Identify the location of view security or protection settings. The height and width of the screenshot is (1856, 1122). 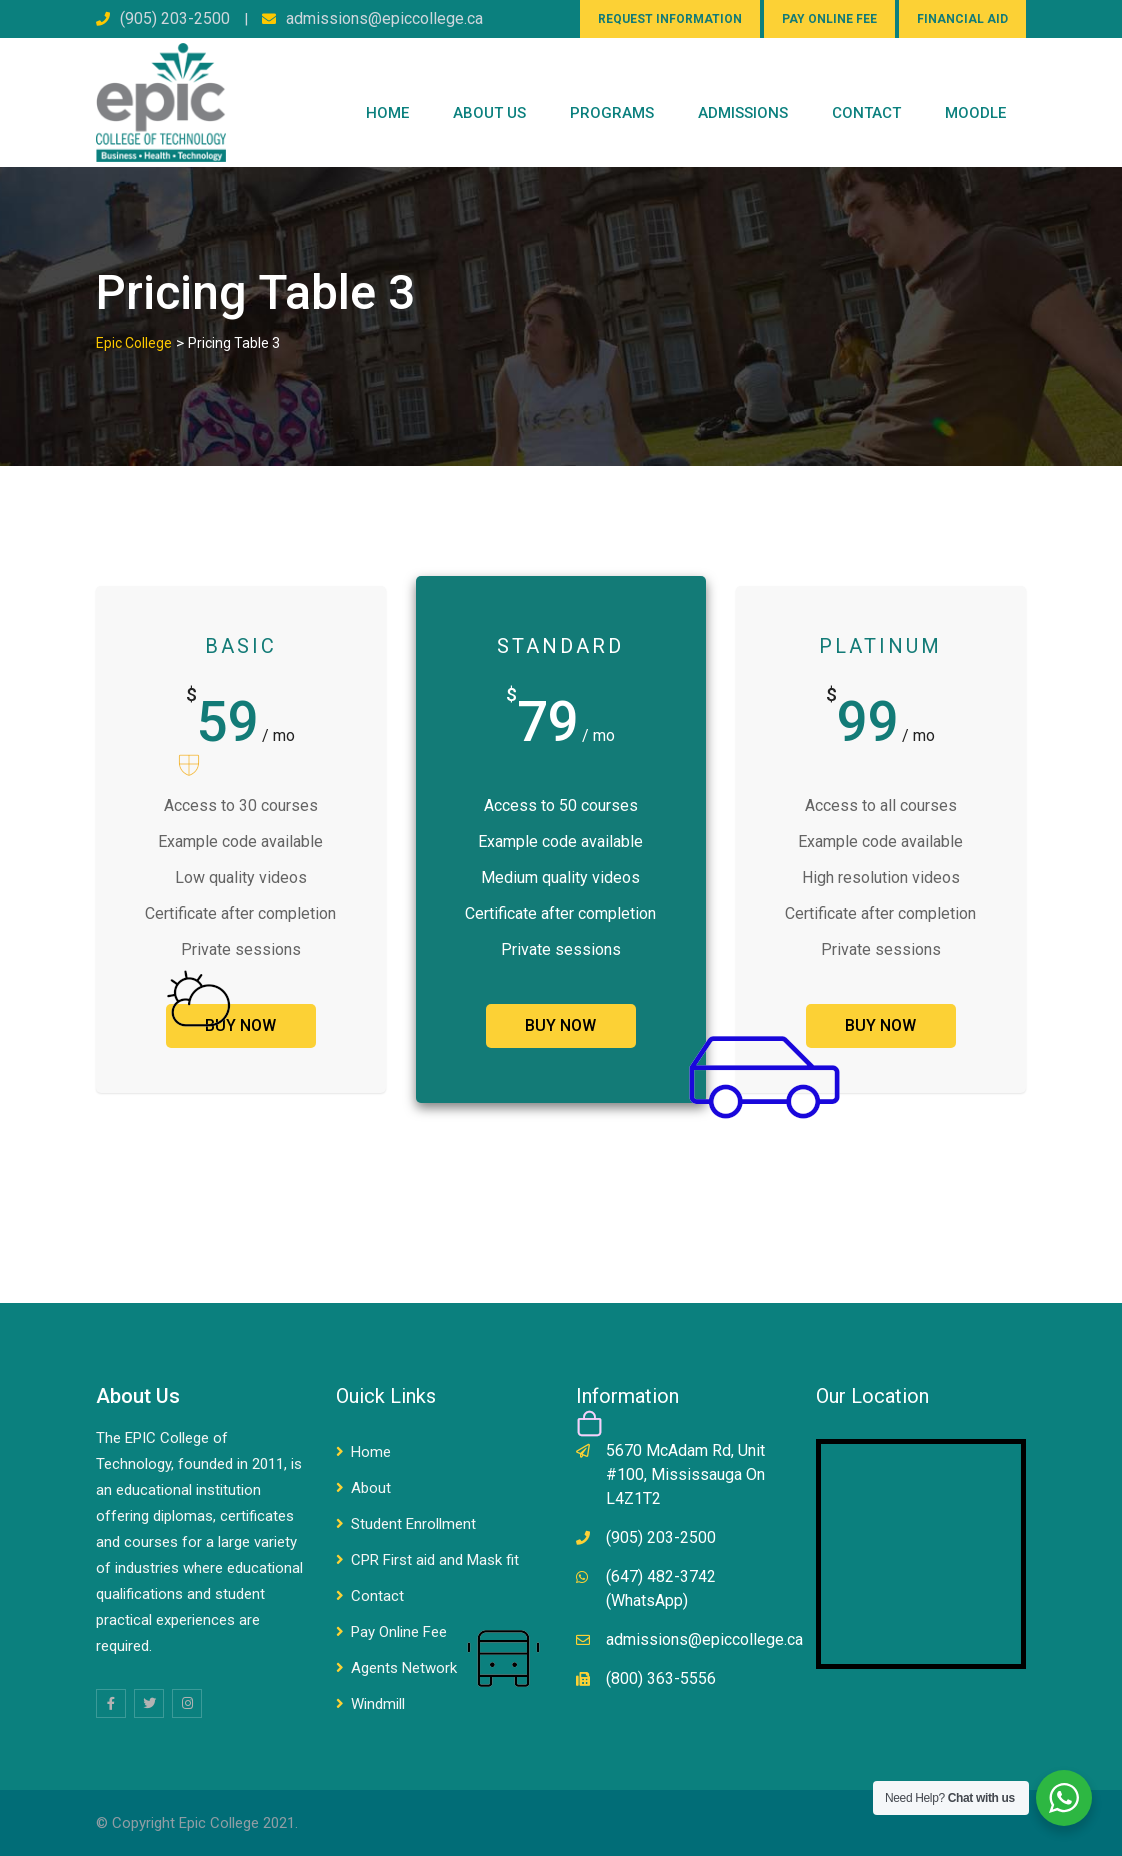
(189, 764).